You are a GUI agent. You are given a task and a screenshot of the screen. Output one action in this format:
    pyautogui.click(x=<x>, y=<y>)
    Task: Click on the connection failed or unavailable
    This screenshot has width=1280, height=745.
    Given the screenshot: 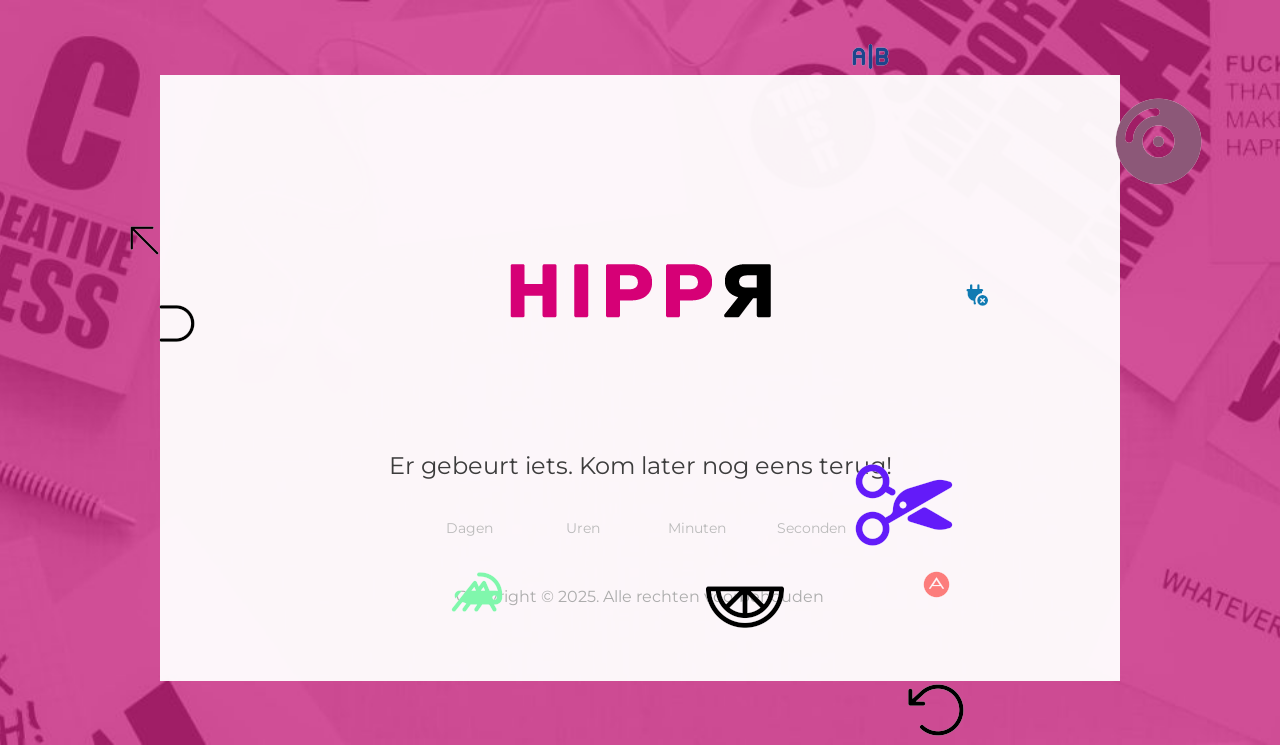 What is the action you would take?
    pyautogui.click(x=976, y=295)
    